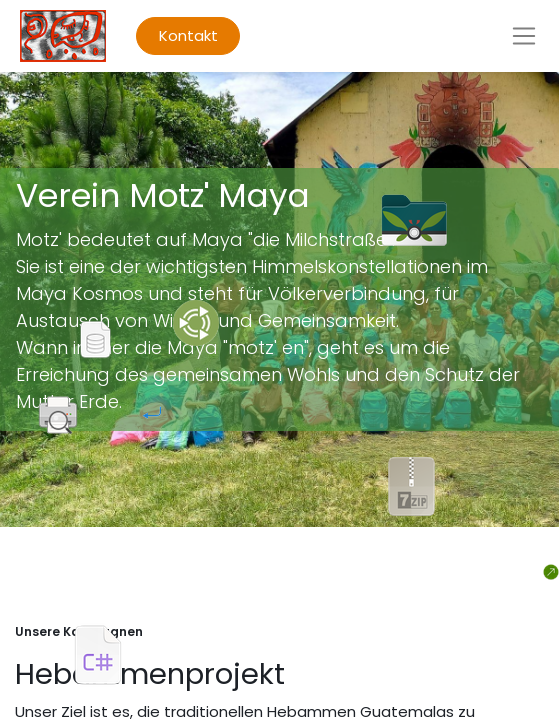  What do you see at coordinates (551, 572) in the screenshot?
I see `indicates a symbolic link or shortcut to another file` at bounding box center [551, 572].